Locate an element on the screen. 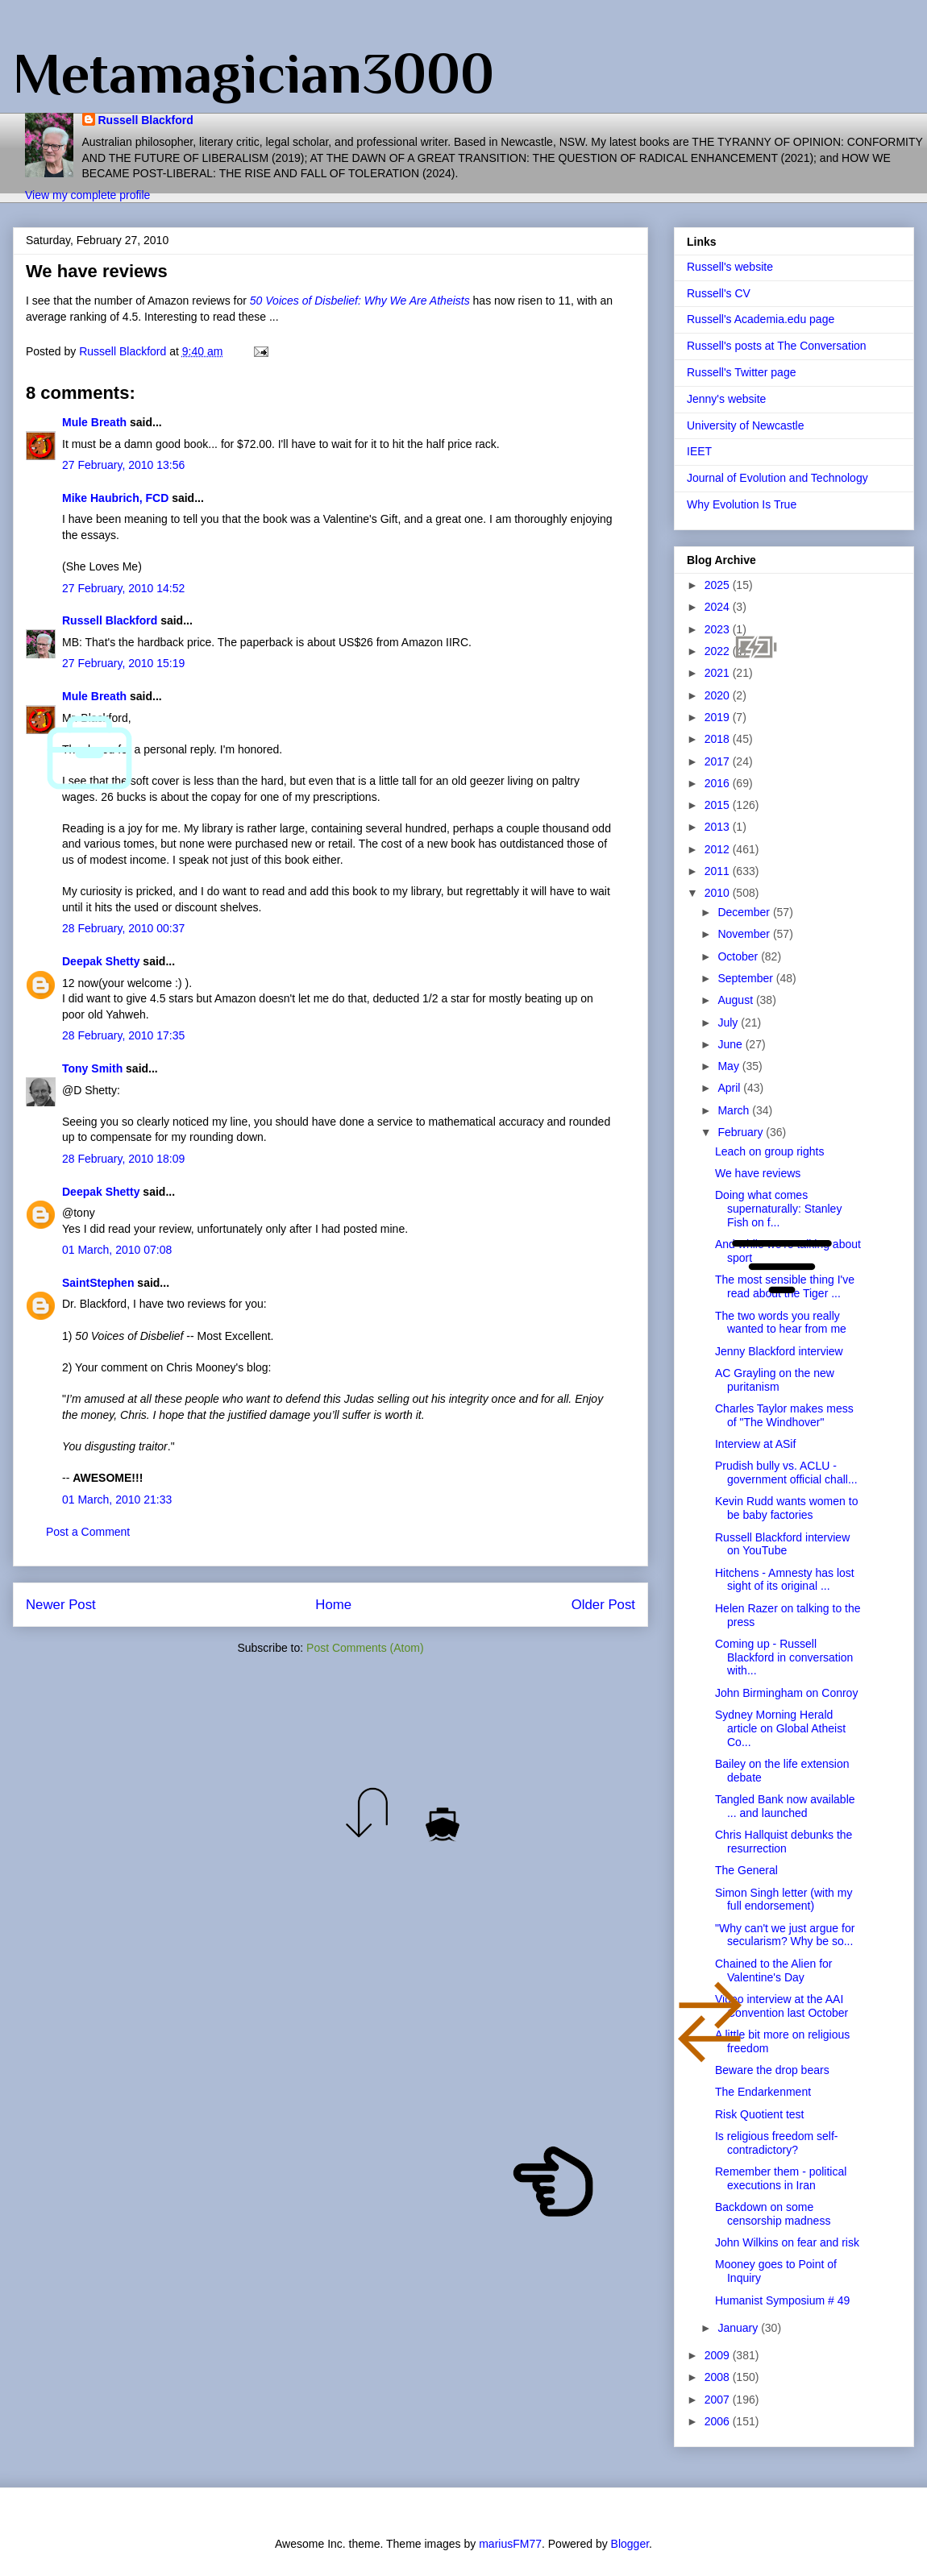 The width and height of the screenshot is (927, 2576). access boat or ferry transportation options is located at coordinates (443, 1825).